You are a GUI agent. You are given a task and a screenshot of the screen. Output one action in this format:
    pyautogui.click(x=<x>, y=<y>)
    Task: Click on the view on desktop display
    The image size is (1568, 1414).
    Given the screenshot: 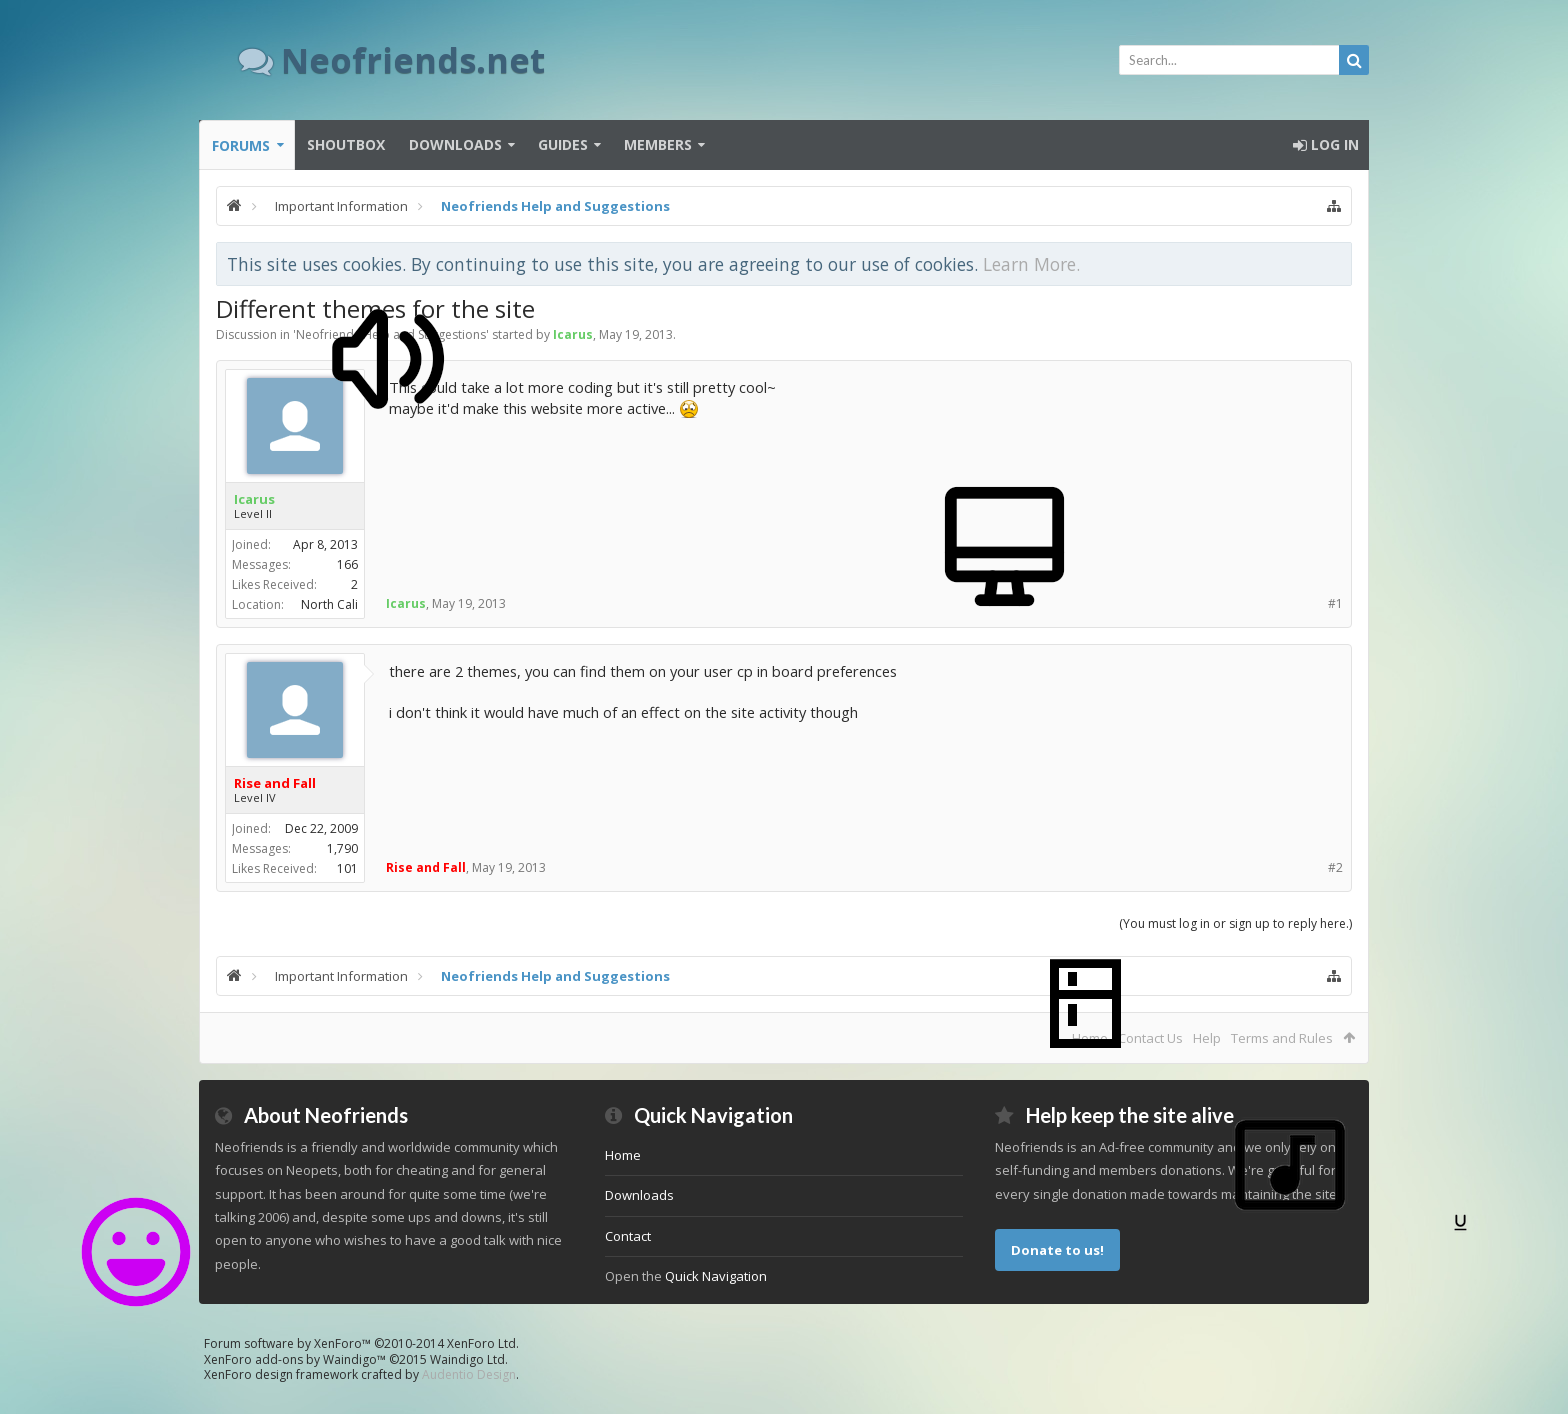 What is the action you would take?
    pyautogui.click(x=1004, y=546)
    